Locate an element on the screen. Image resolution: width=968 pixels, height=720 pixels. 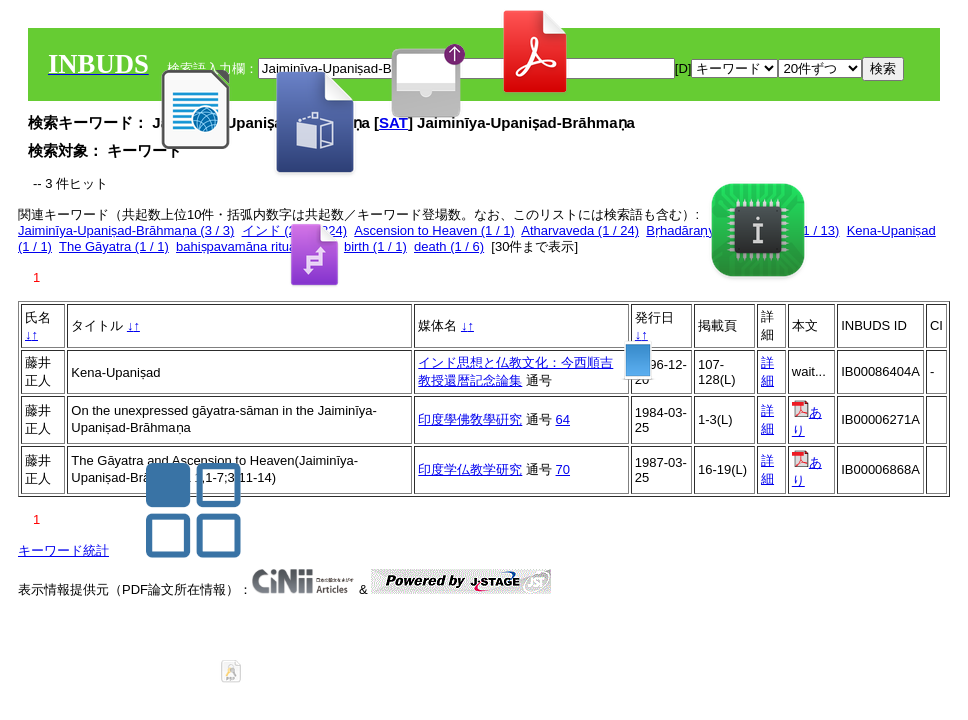
manage connected iPad device is located at coordinates (638, 360).